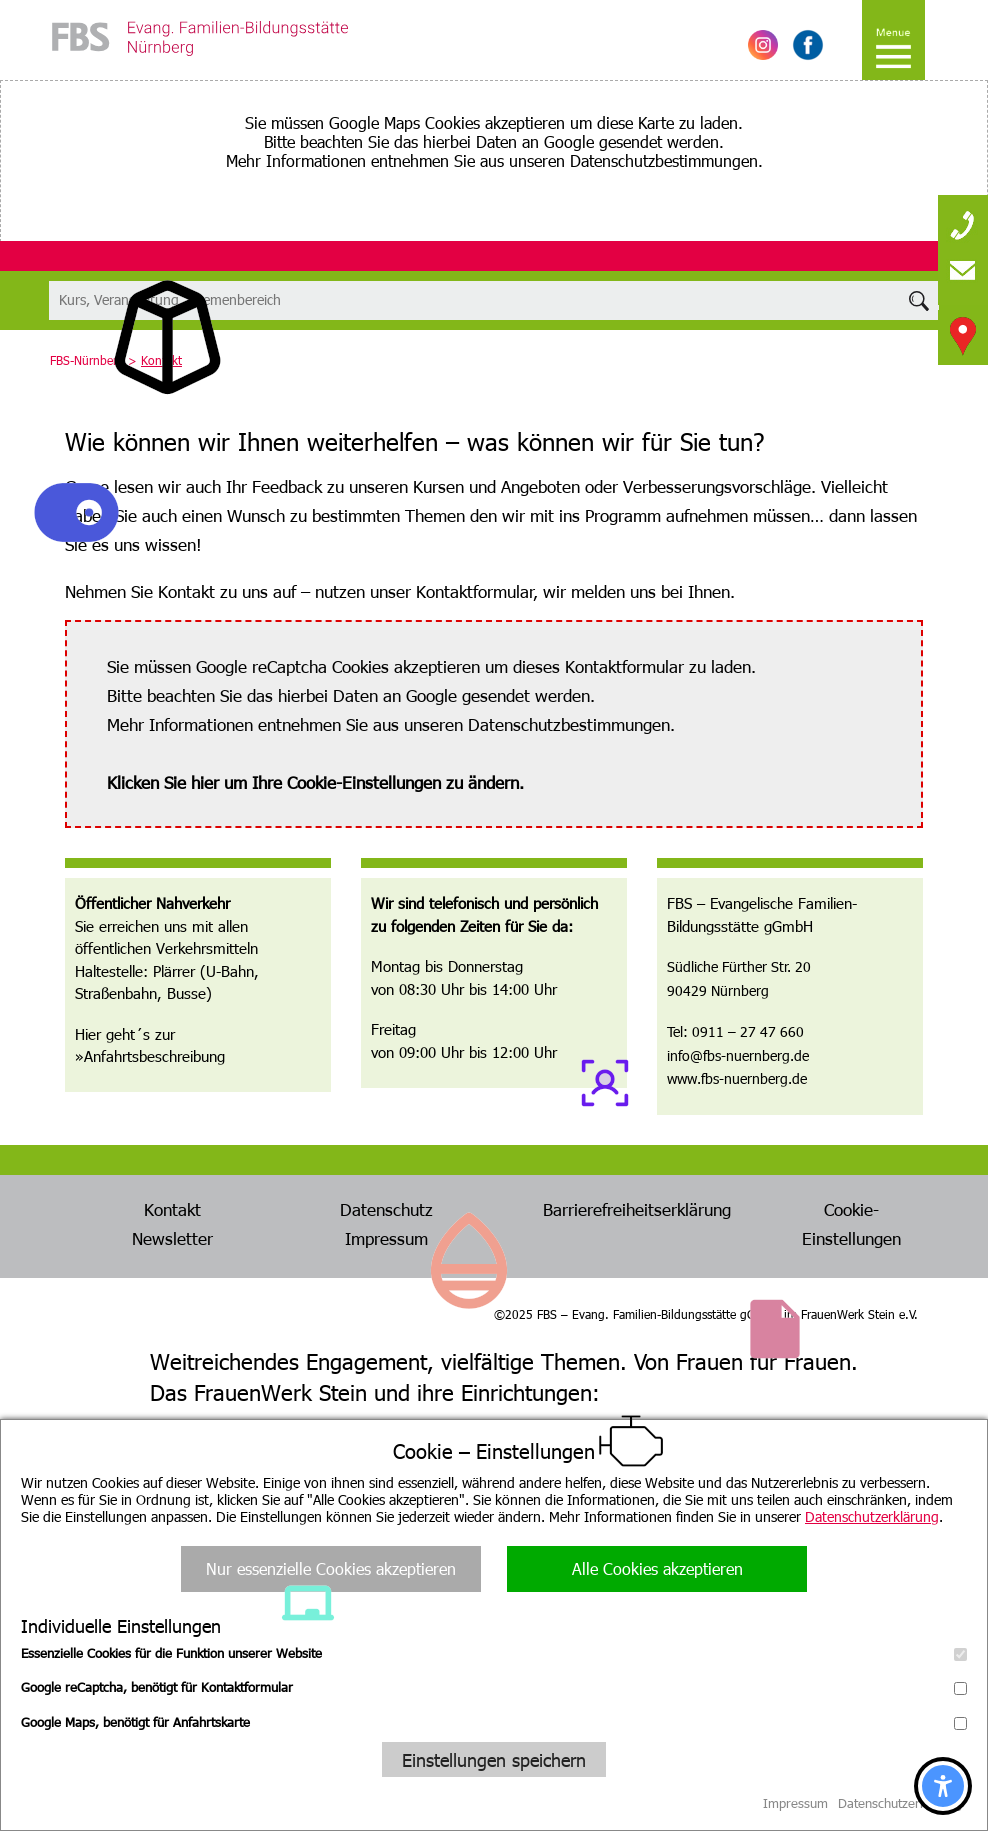 Image resolution: width=988 pixels, height=1831 pixels. I want to click on toggle switch in the on/enabled position, so click(76, 512).